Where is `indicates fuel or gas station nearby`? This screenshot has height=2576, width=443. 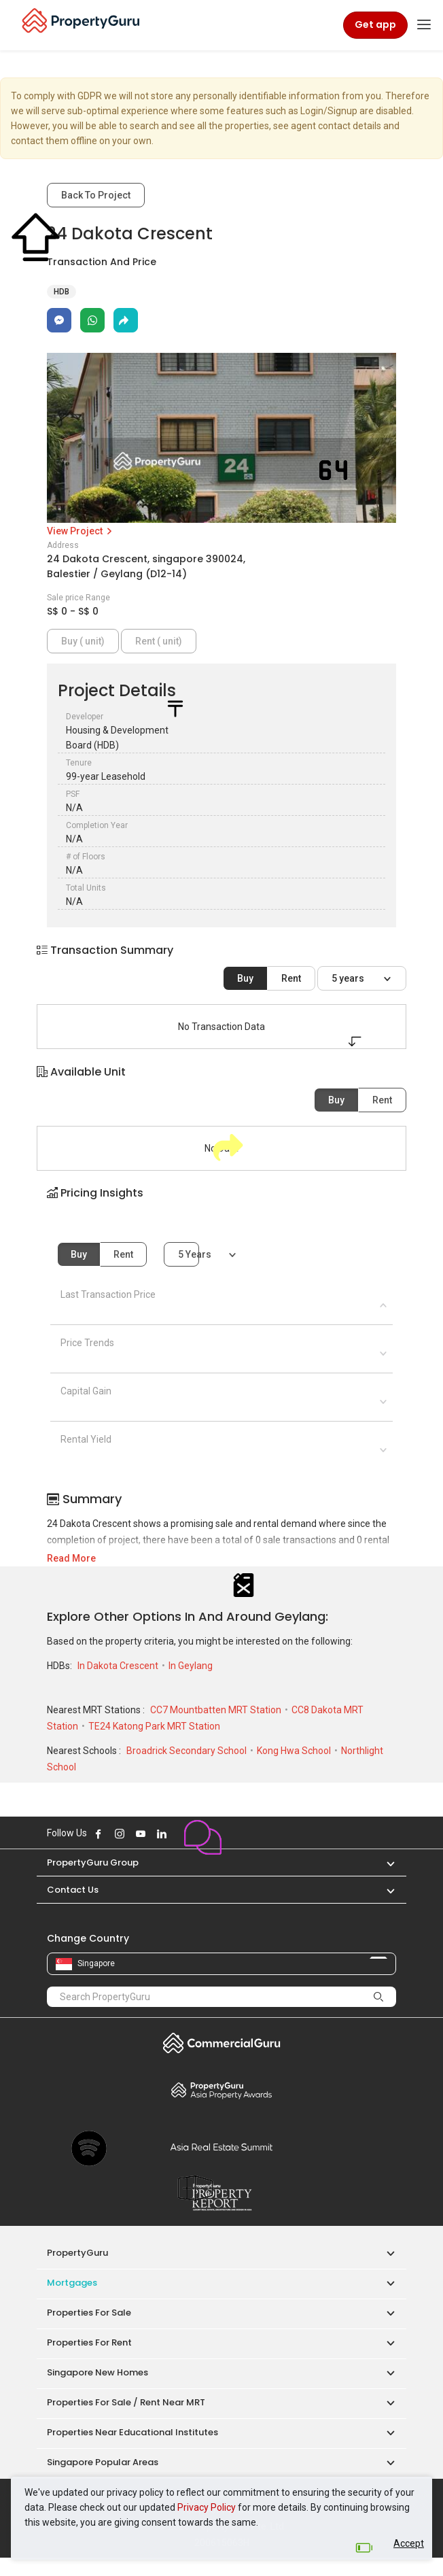 indicates fuel or gas station nearby is located at coordinates (243, 1585).